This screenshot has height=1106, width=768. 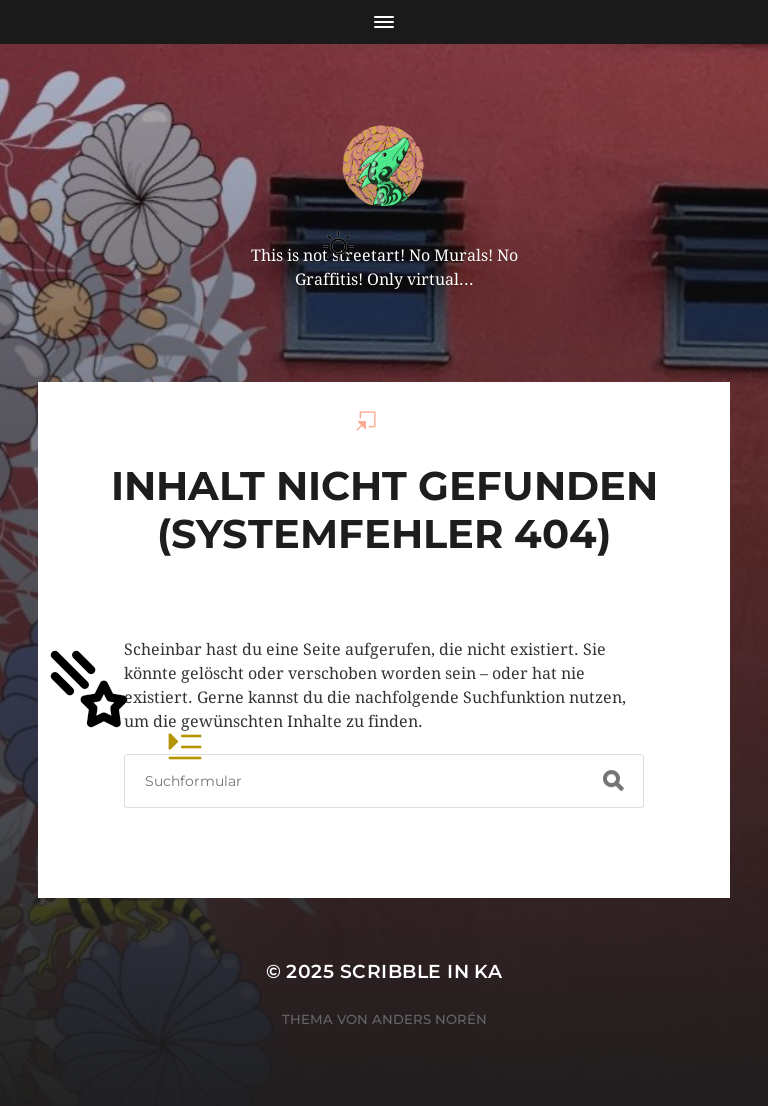 What do you see at coordinates (89, 689) in the screenshot?
I see `indicates a trending or rising item` at bounding box center [89, 689].